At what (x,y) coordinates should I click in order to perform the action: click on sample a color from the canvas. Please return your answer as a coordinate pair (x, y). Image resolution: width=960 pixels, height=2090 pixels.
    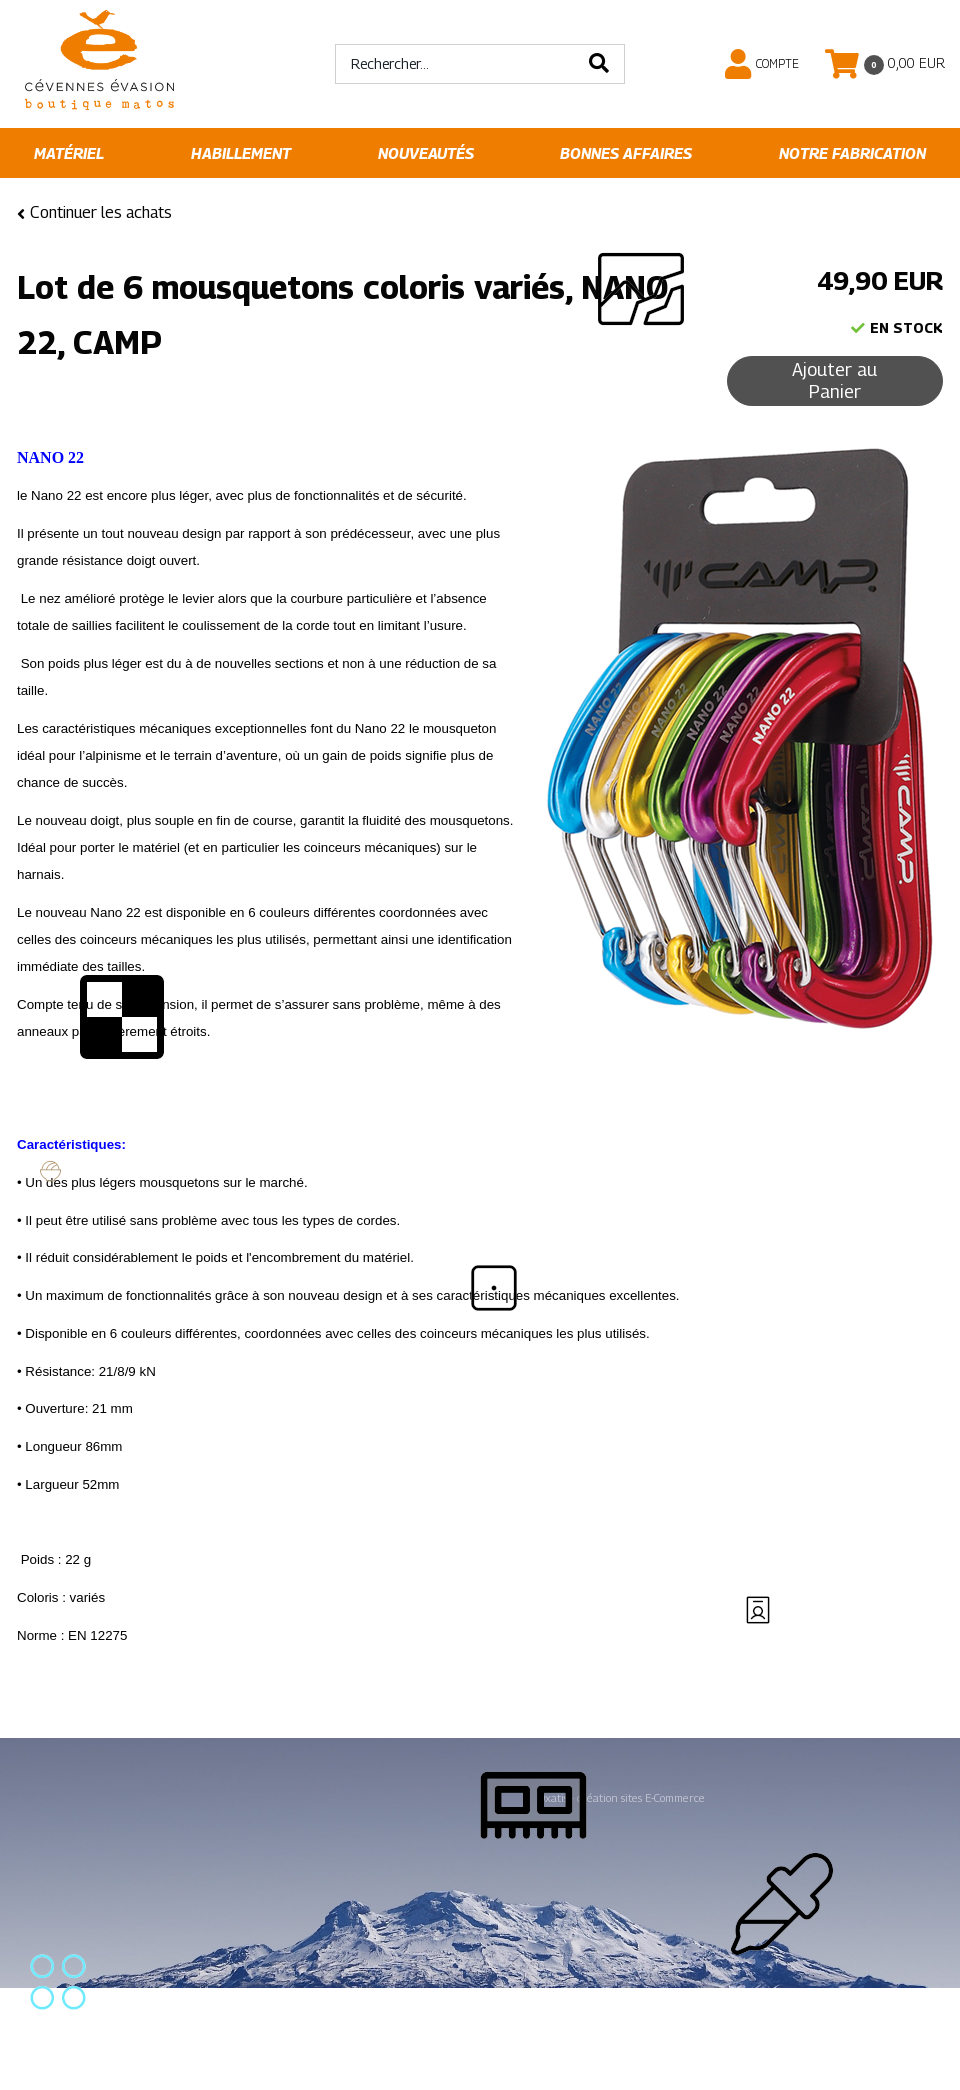
    Looking at the image, I should click on (782, 1904).